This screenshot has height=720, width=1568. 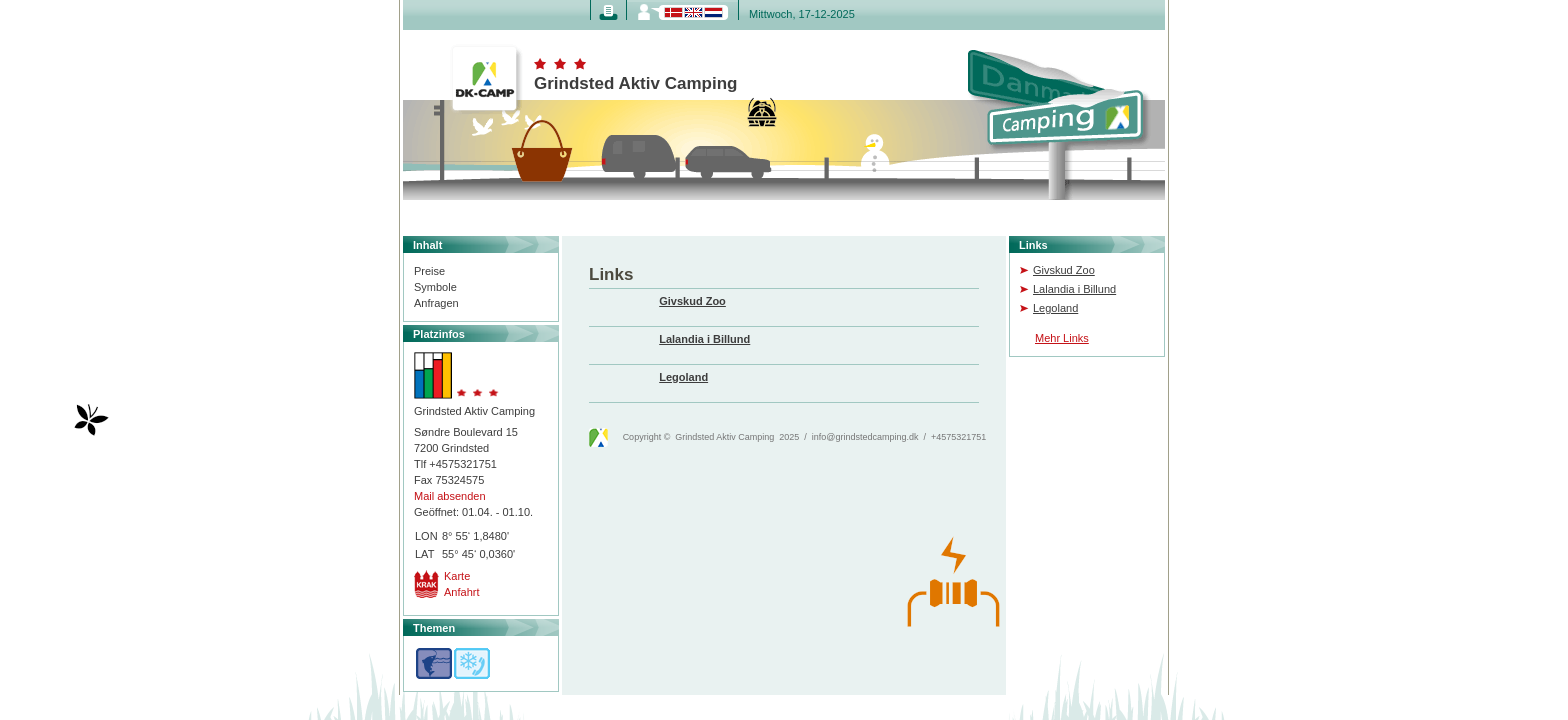 What do you see at coordinates (762, 112) in the screenshot?
I see `access grain storage facilities` at bounding box center [762, 112].